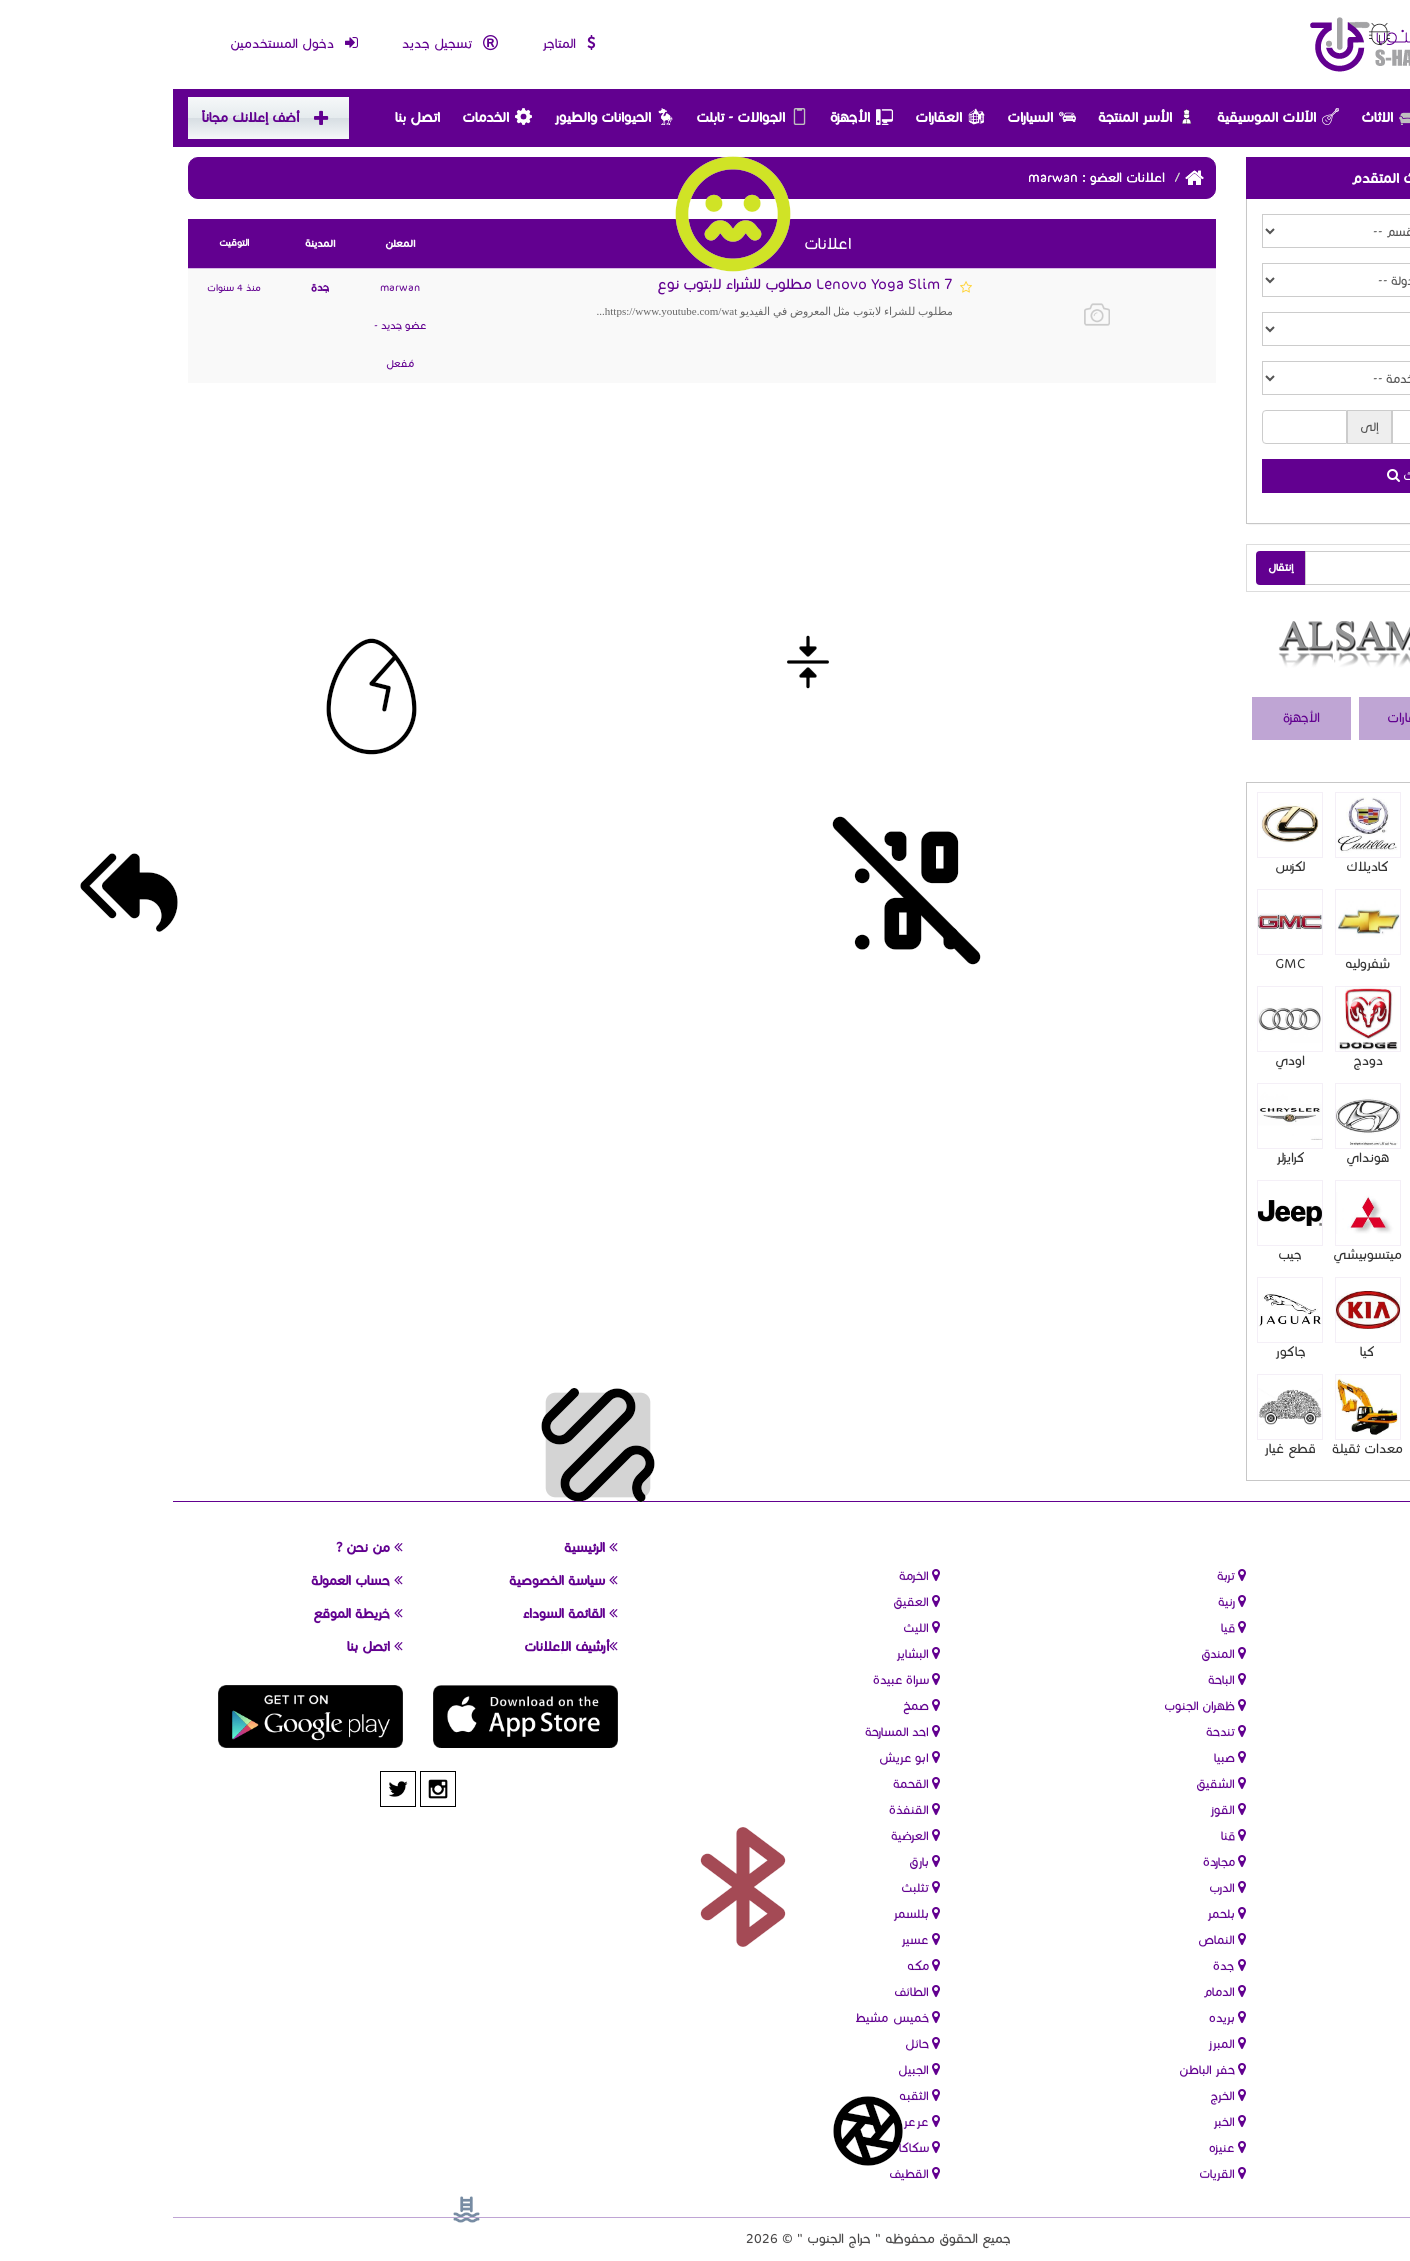 This screenshot has height=2261, width=1410. I want to click on reply all to an email or message, so click(129, 894).